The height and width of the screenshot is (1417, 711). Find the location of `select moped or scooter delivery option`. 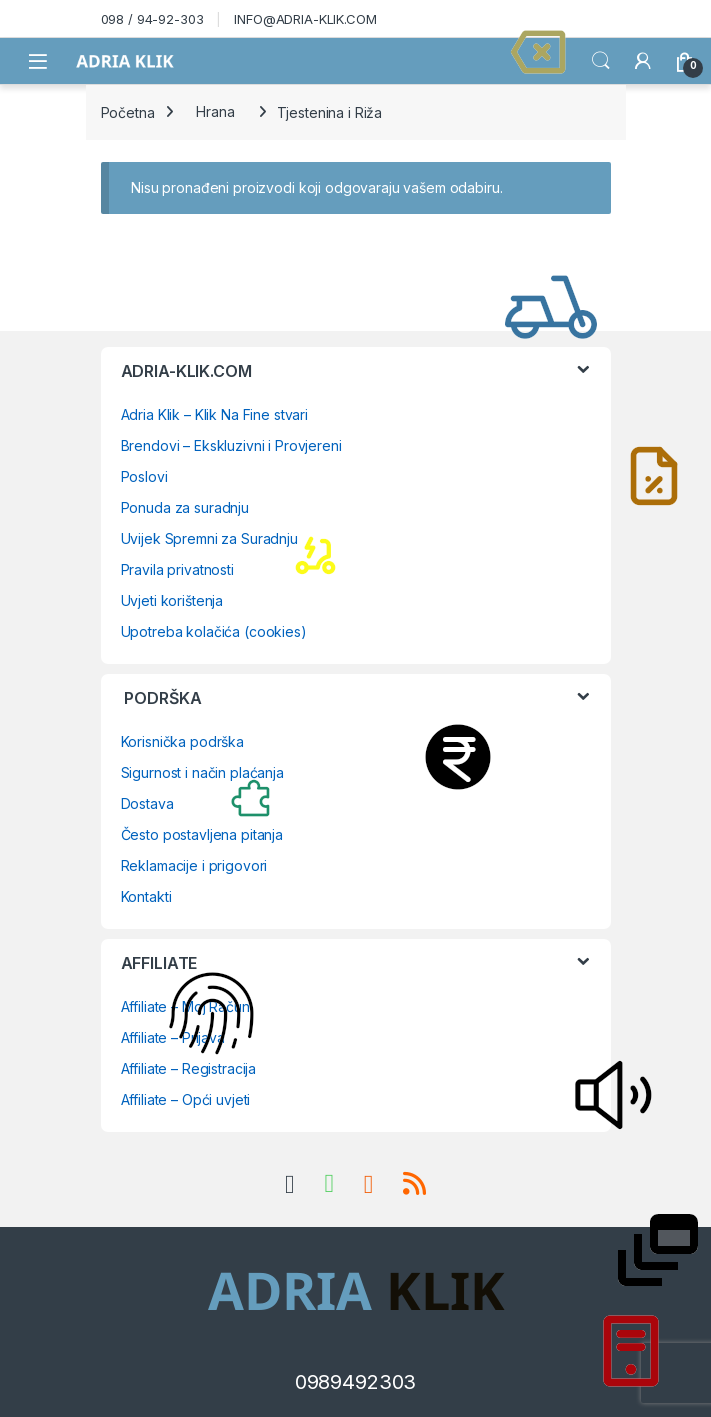

select moped or scooter delivery option is located at coordinates (551, 310).